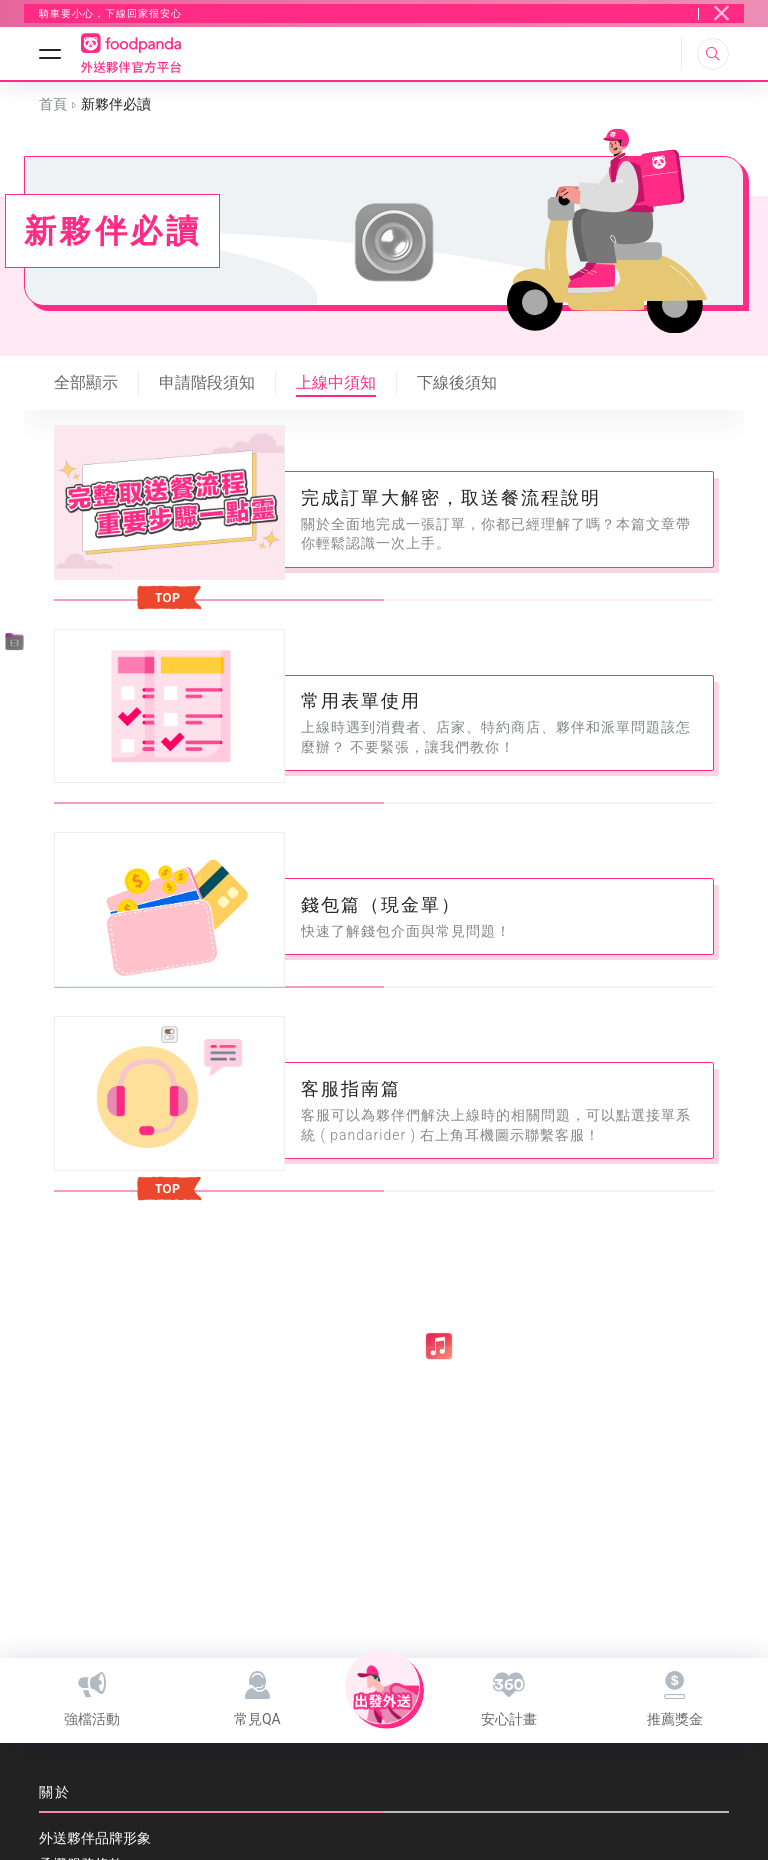 The image size is (768, 1860). Describe the element at coordinates (439, 1346) in the screenshot. I see `open the music player app` at that location.